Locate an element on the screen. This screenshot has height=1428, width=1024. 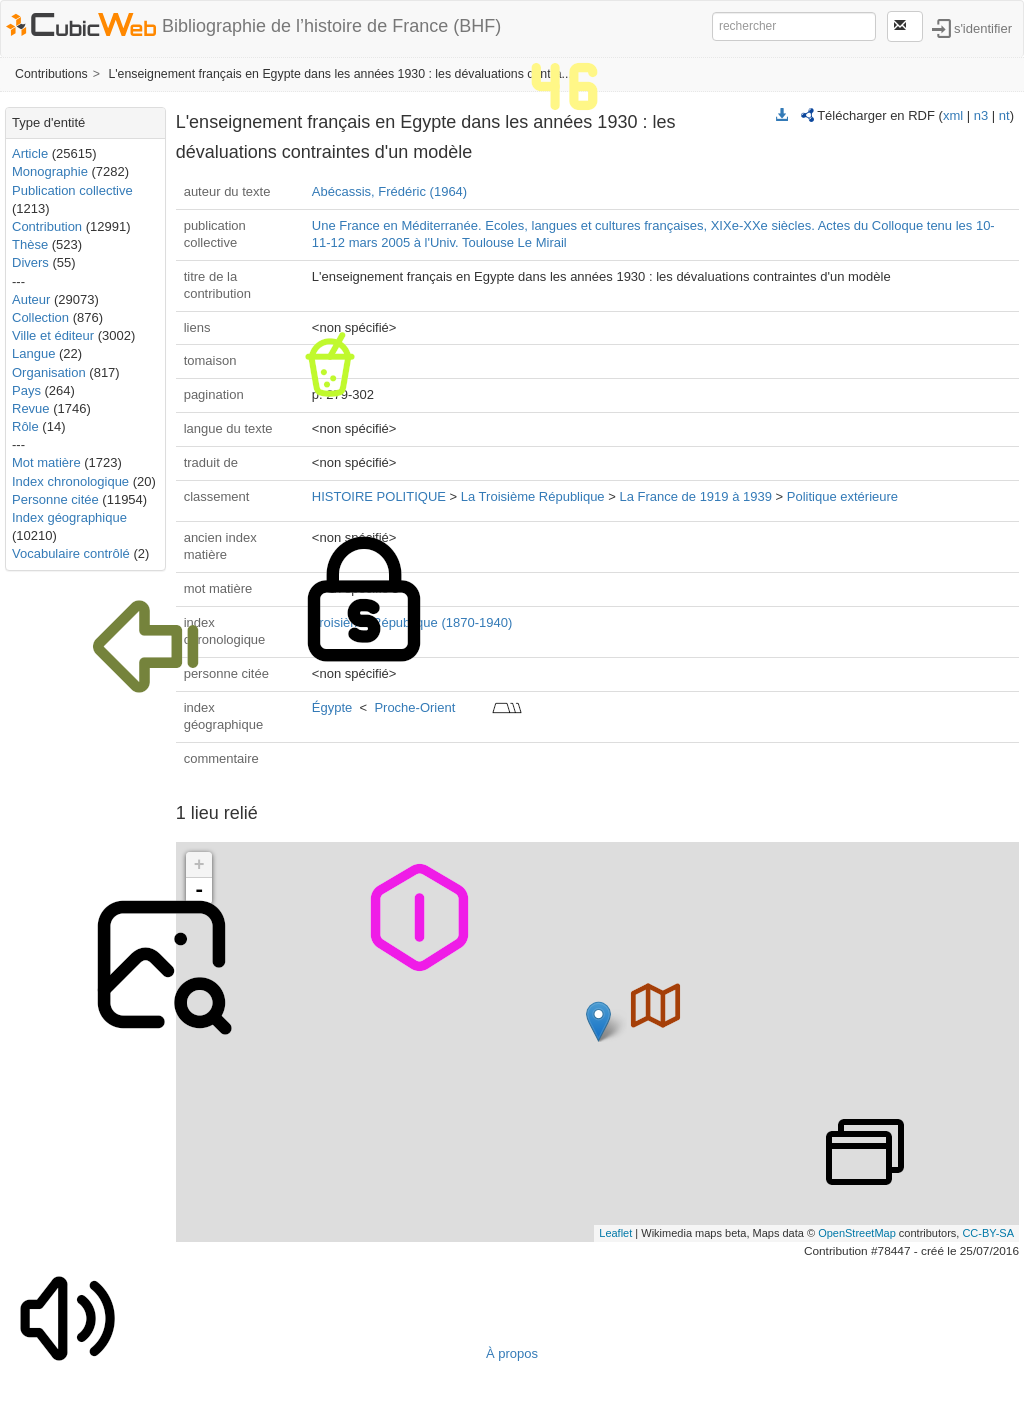
search through your photo library is located at coordinates (161, 964).